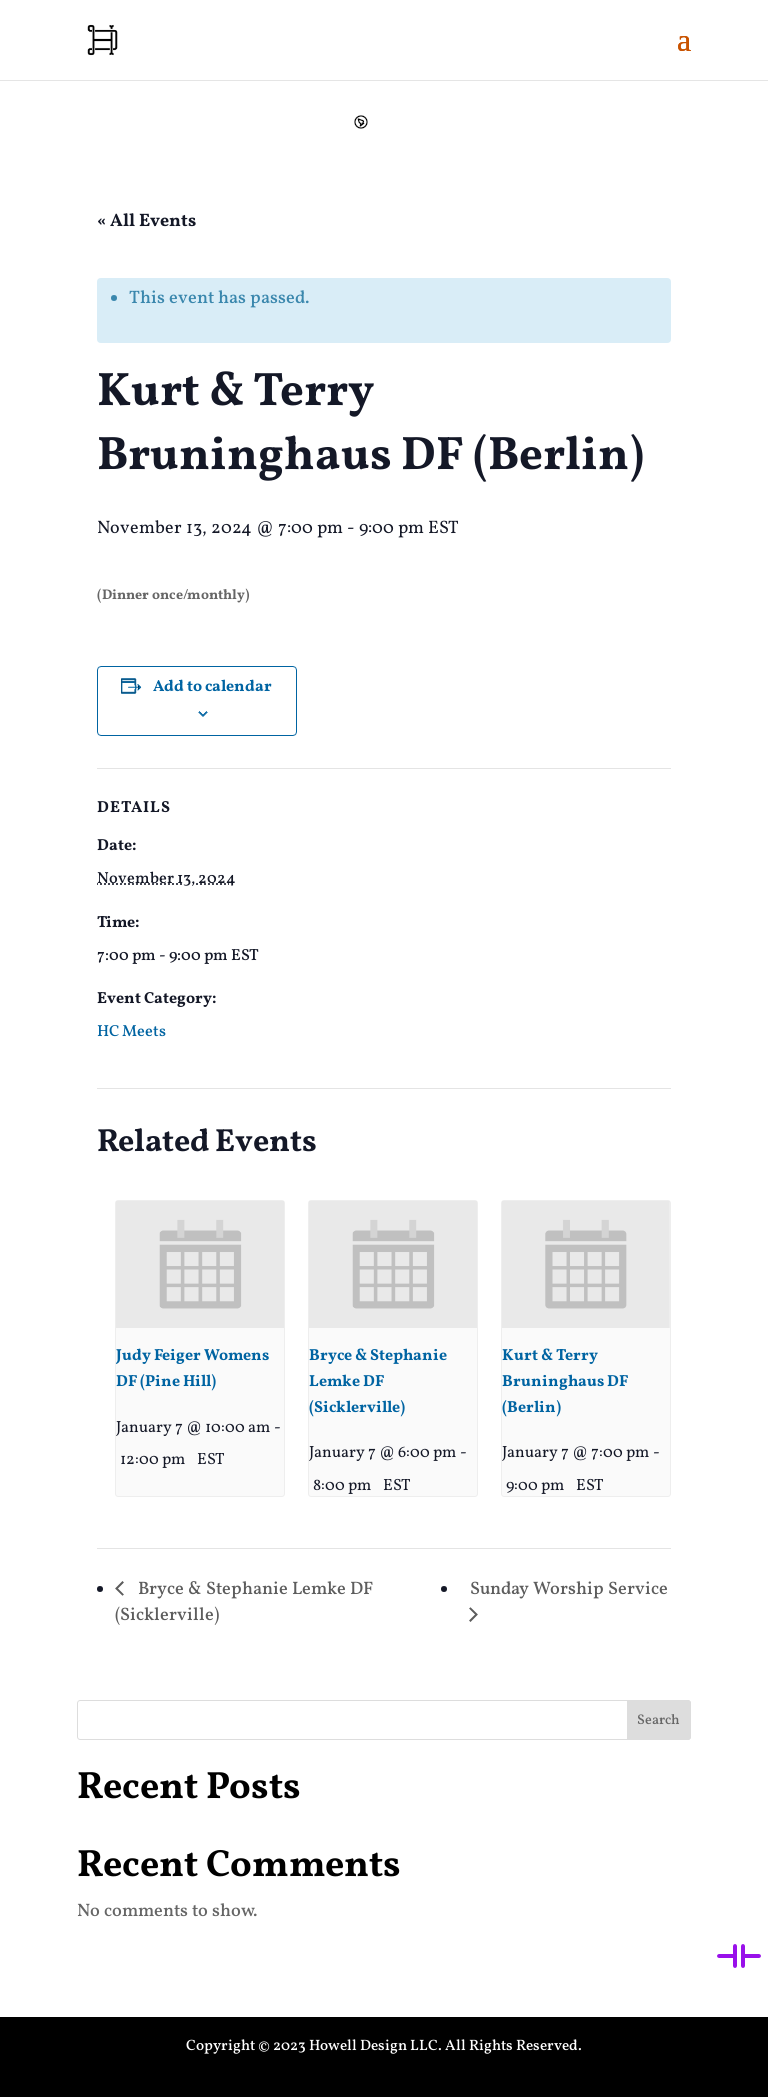 The height and width of the screenshot is (2097, 768). I want to click on capacitor component in a circuit diagram, so click(739, 1956).